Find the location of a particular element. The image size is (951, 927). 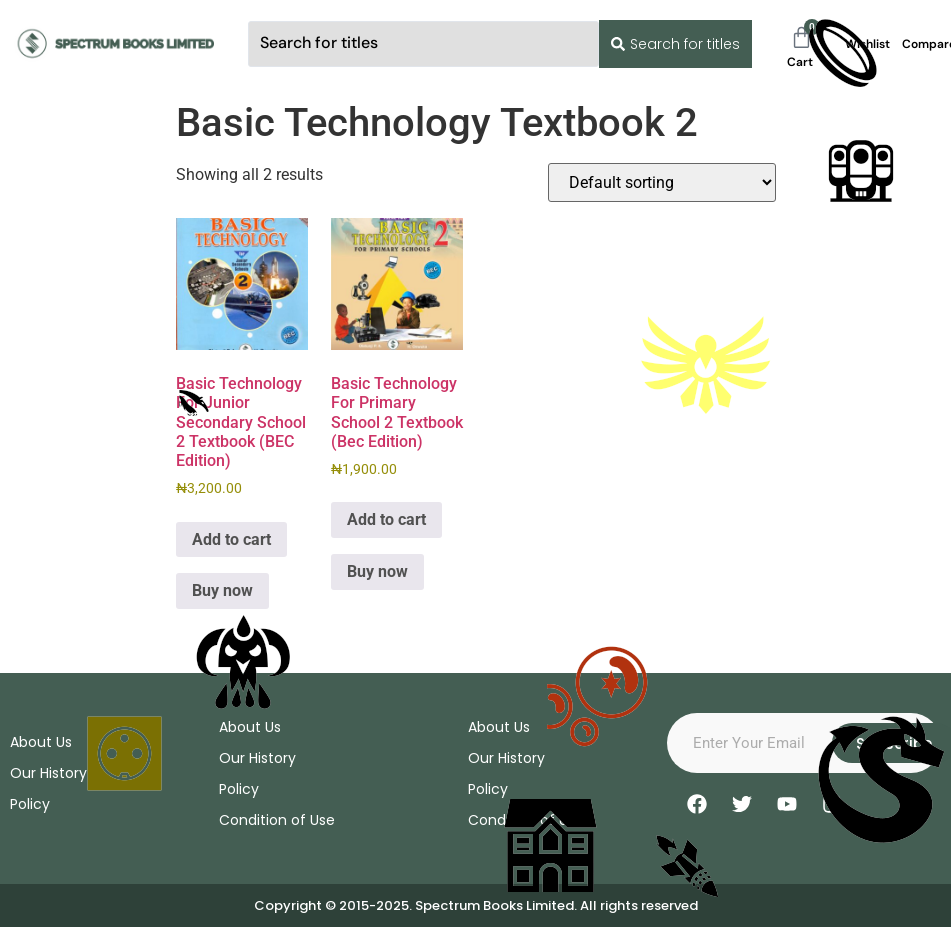

navigate to home screen is located at coordinates (550, 845).